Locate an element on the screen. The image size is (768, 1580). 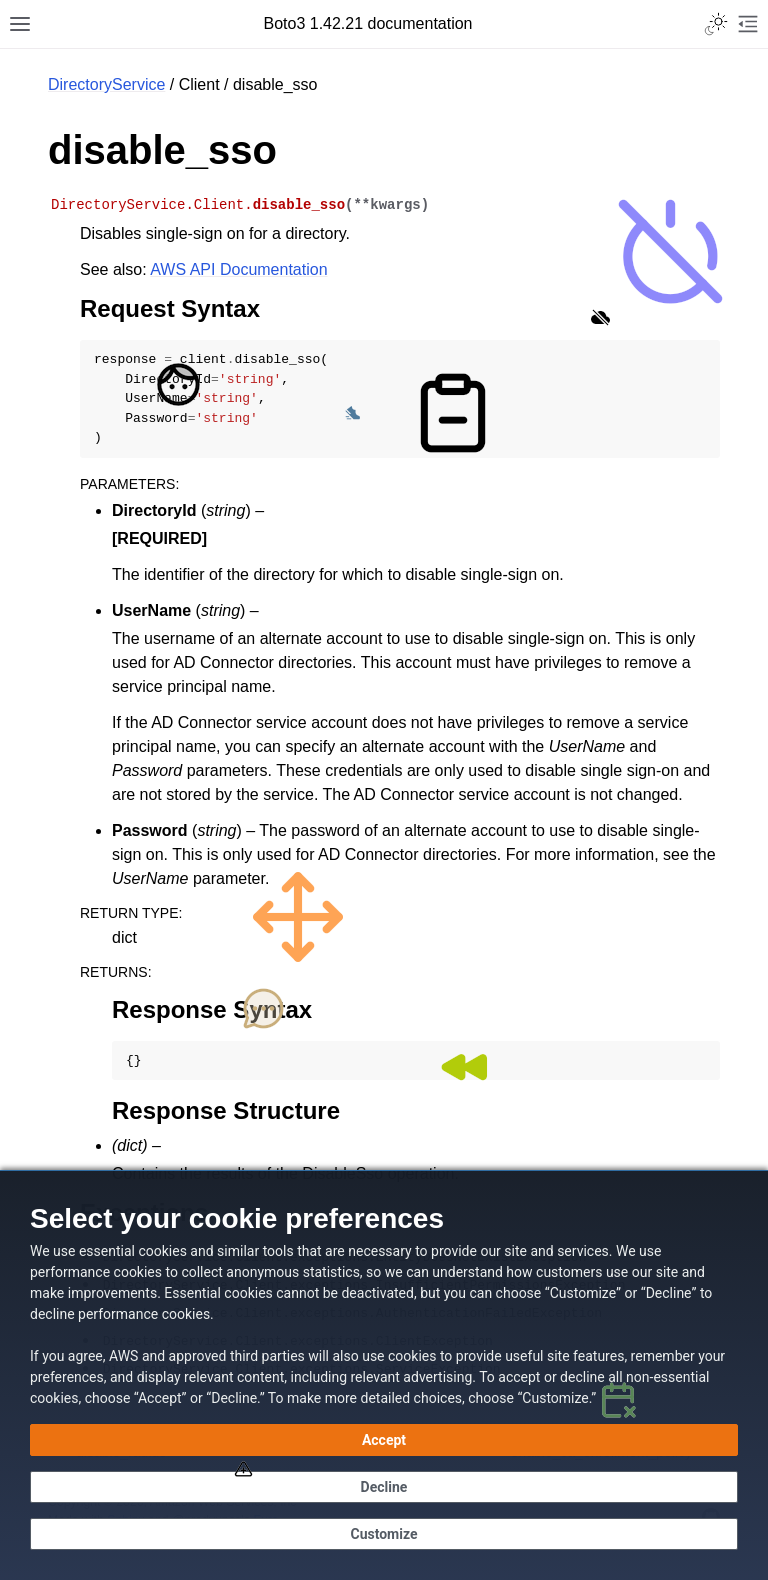
track your running or walking activity is located at coordinates (352, 413).